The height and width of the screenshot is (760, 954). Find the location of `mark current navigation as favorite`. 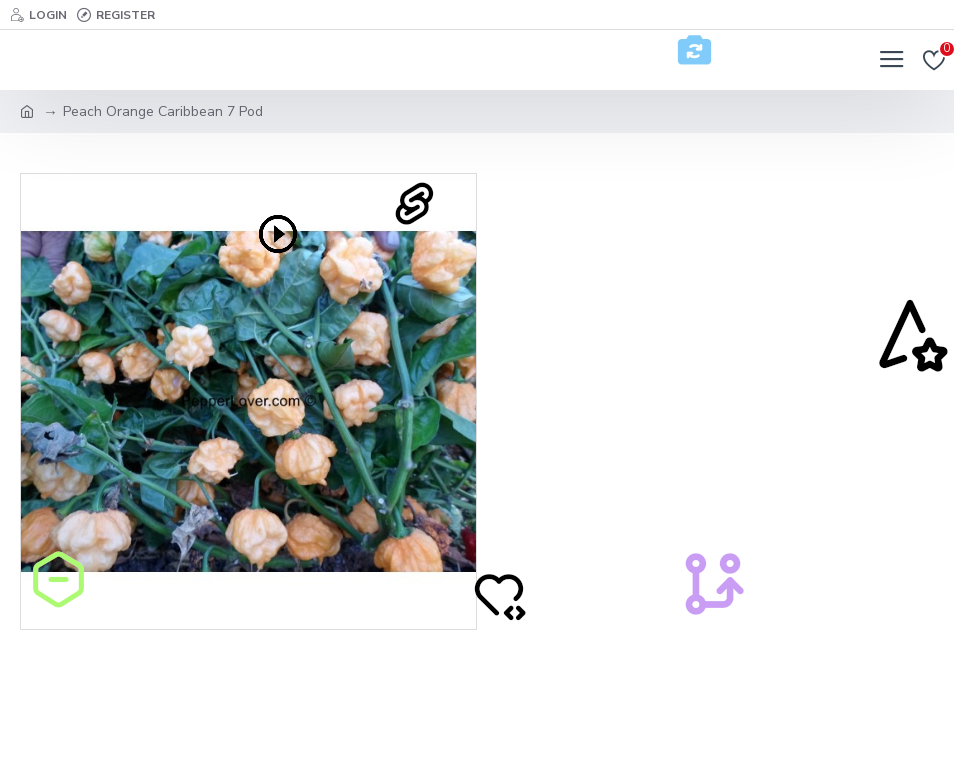

mark current navigation as favorite is located at coordinates (910, 334).